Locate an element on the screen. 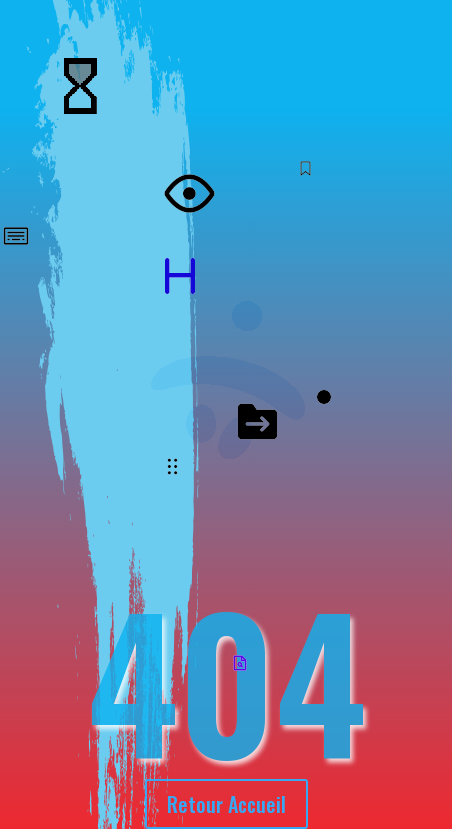 The height and width of the screenshot is (829, 452). indicates time remaining or process starting is located at coordinates (80, 86).